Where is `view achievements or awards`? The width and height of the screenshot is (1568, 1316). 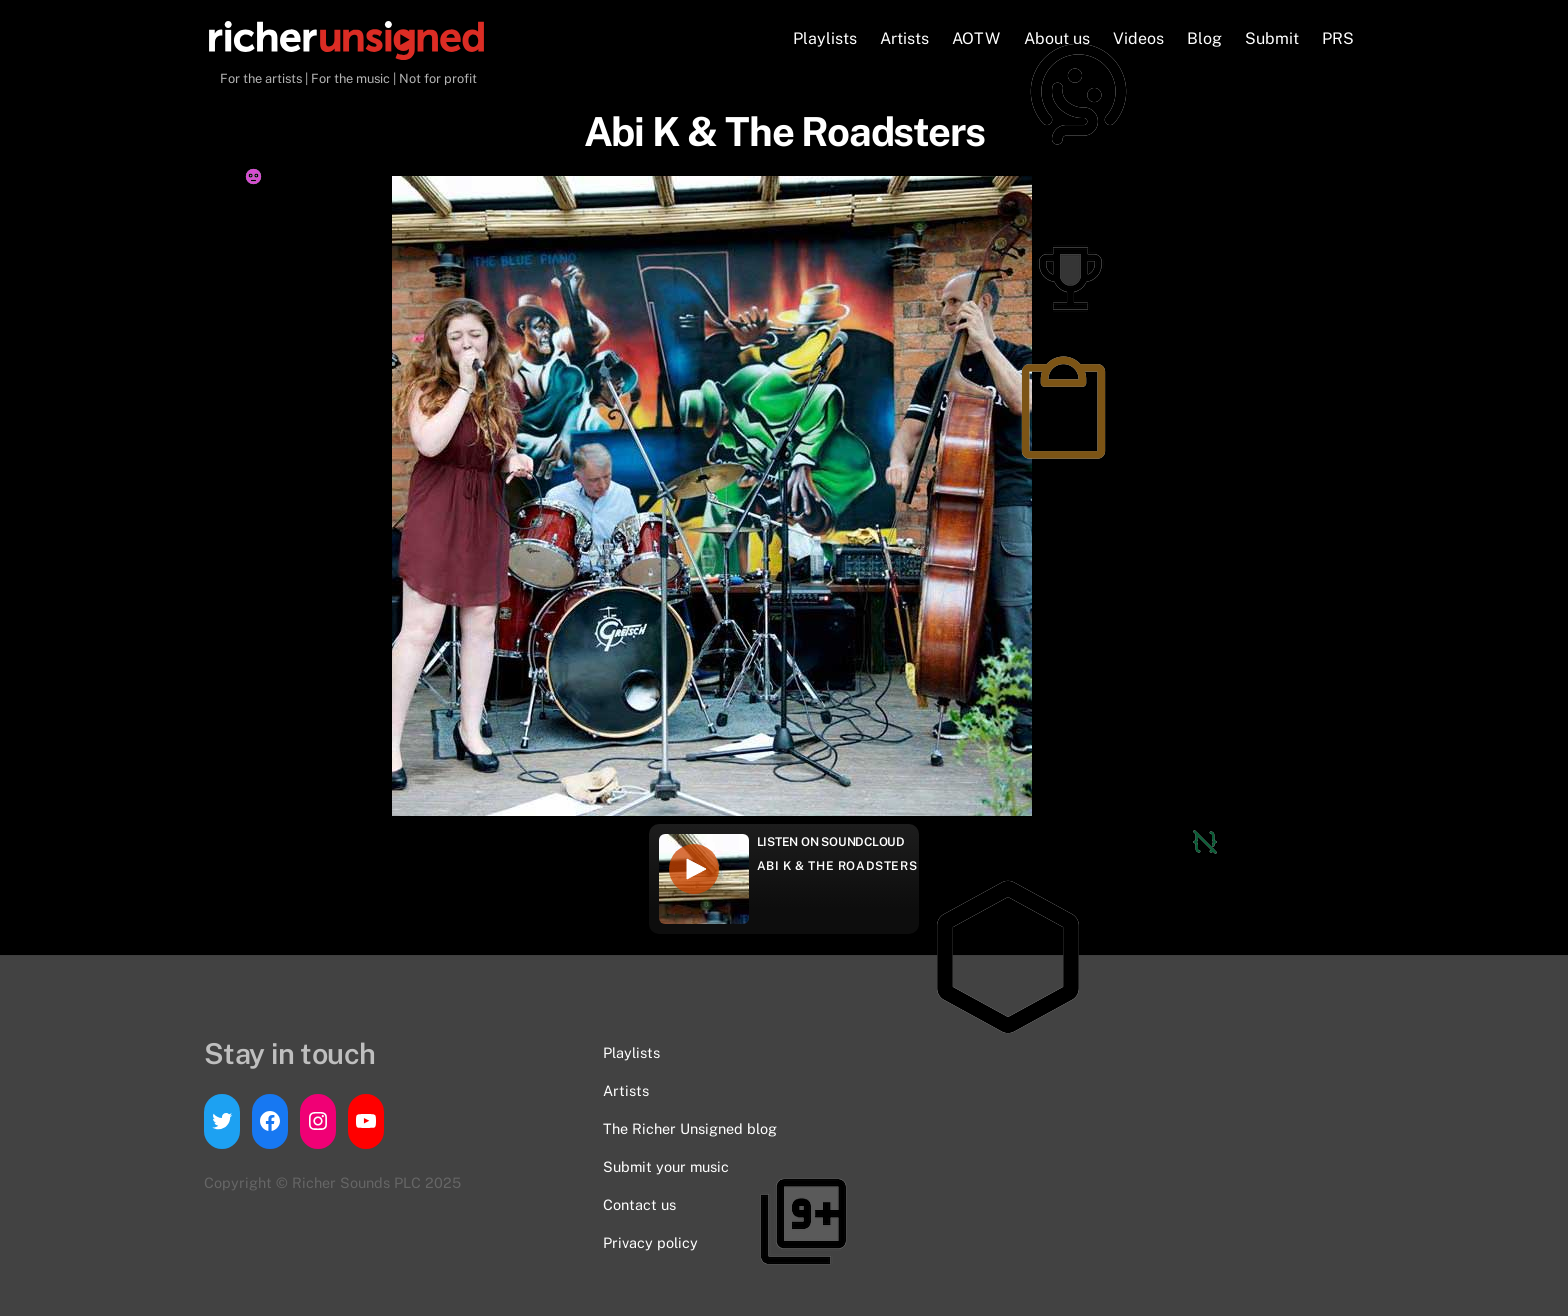 view achievements or awards is located at coordinates (1070, 278).